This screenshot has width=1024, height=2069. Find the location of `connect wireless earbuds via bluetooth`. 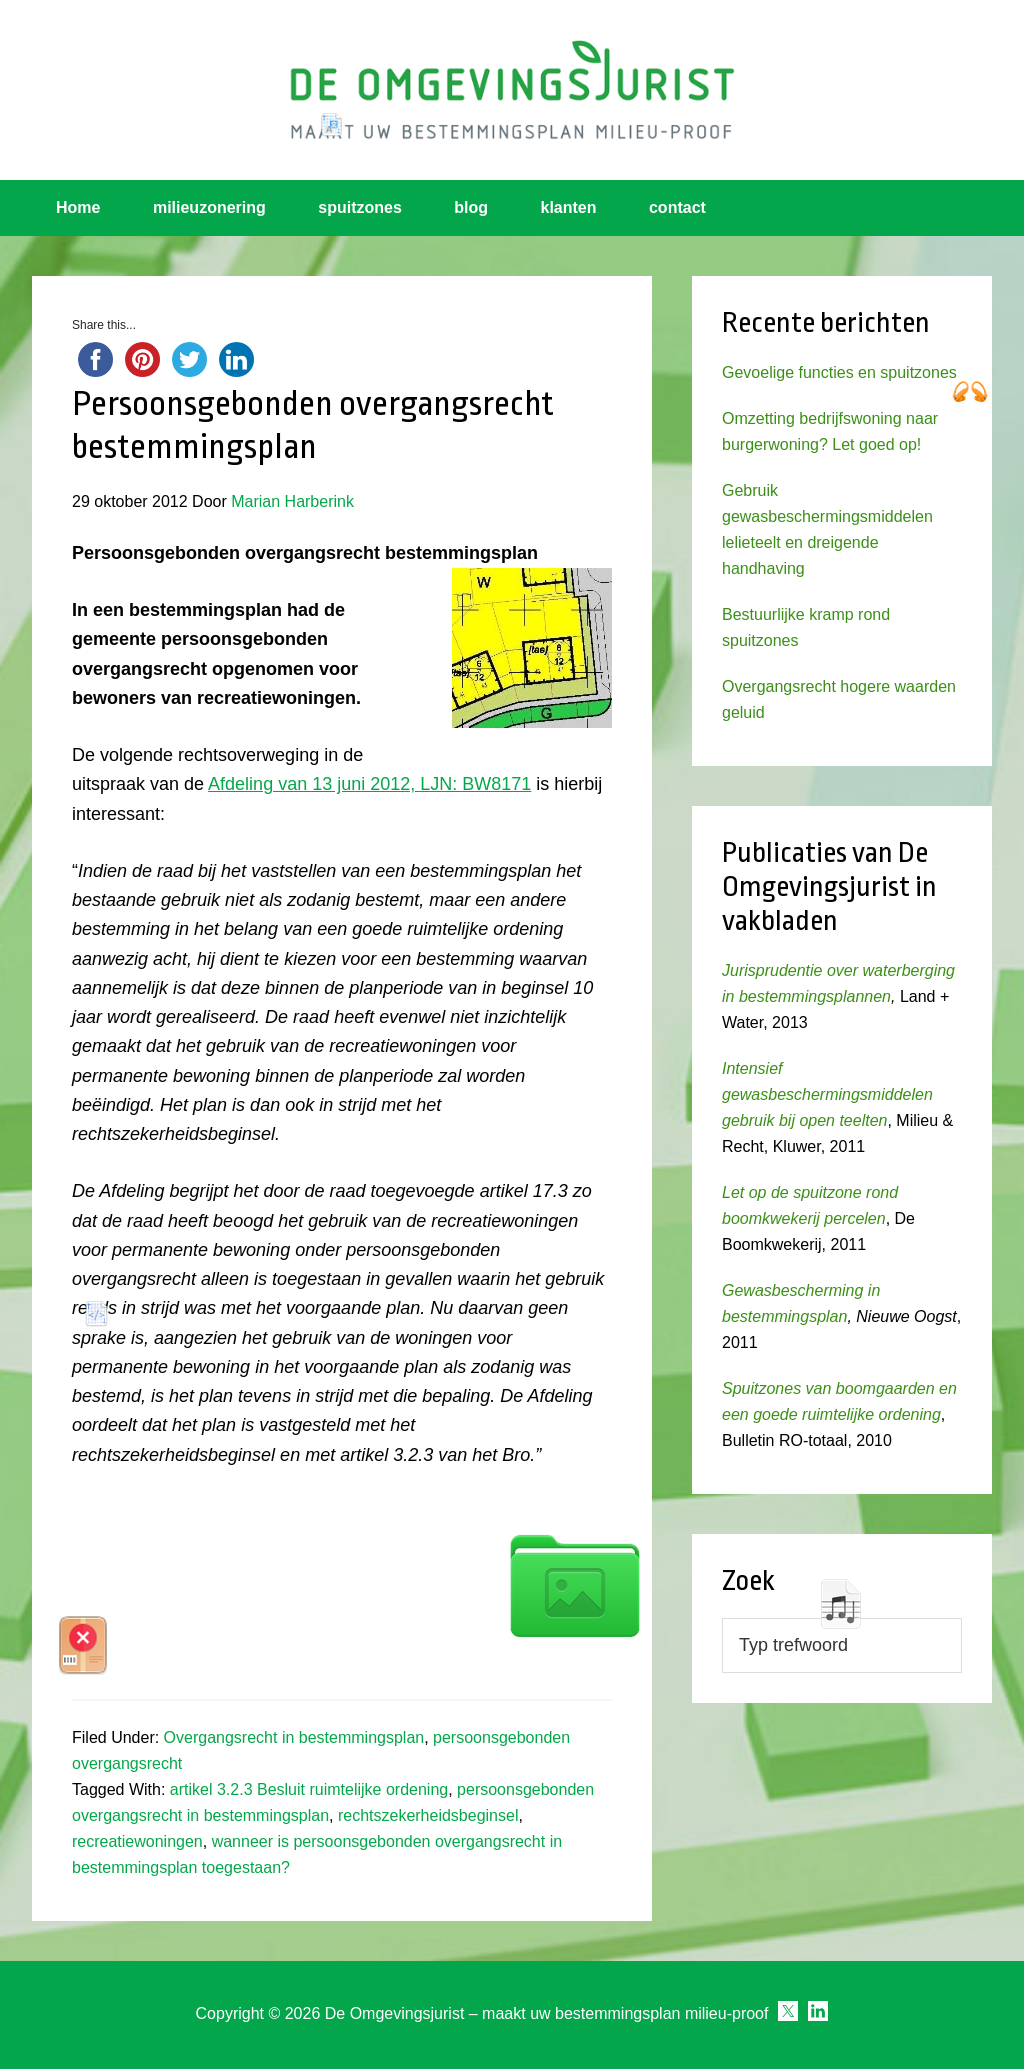

connect wireless earbuds via bluetooth is located at coordinates (970, 393).